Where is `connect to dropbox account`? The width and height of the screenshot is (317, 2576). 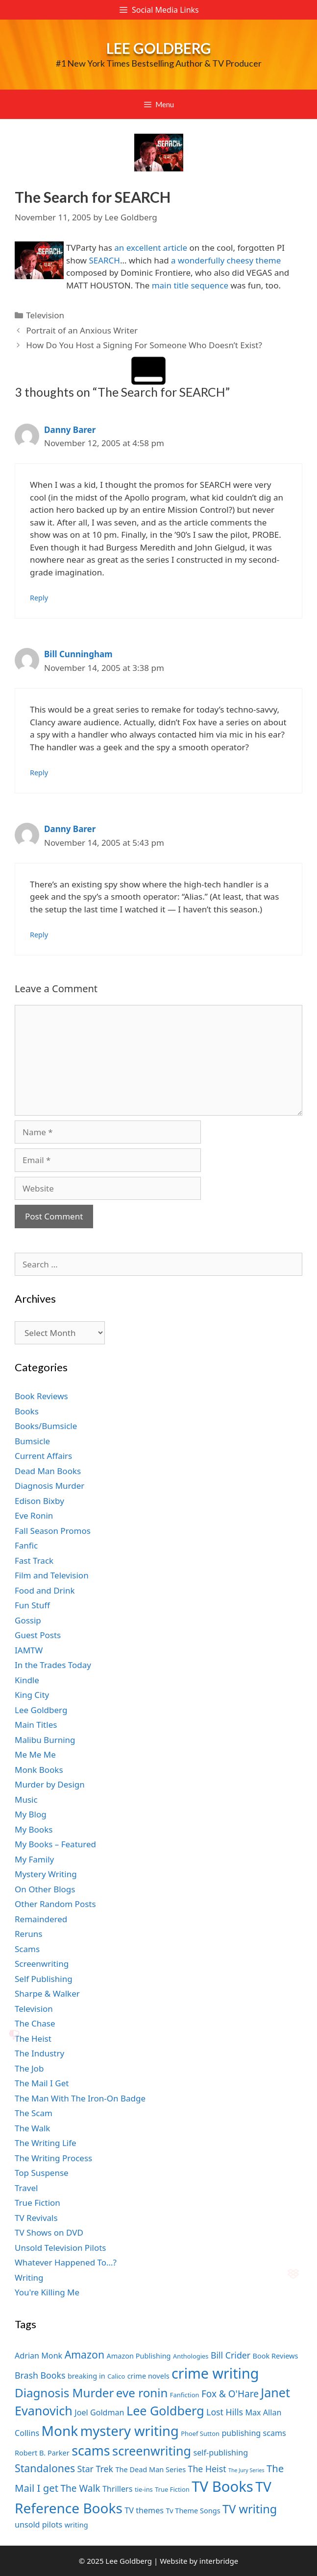
connect to dropbox account is located at coordinates (293, 2273).